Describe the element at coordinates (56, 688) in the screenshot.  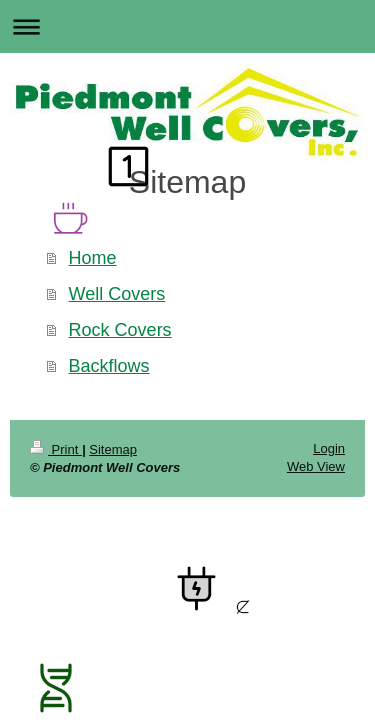
I see `access genetic or biological information` at that location.